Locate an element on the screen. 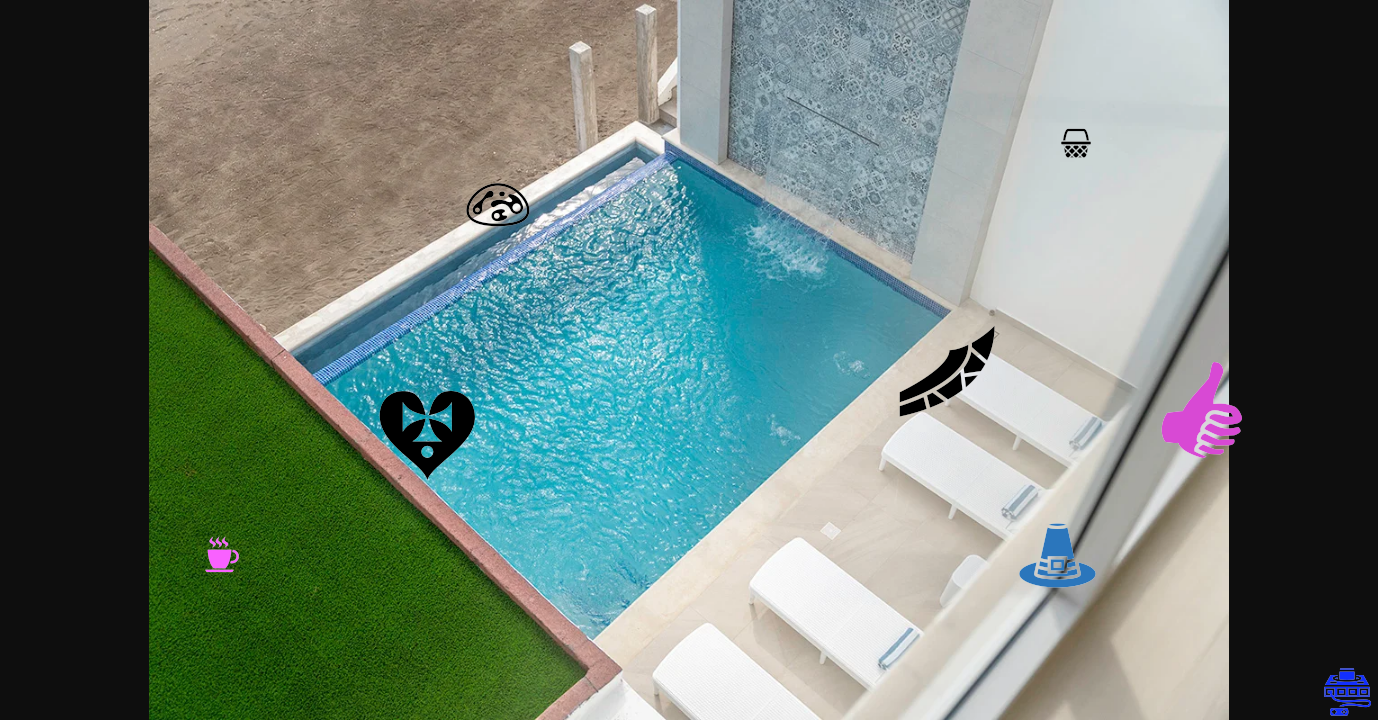  indicates a broken or damaged weapon is located at coordinates (947, 373).